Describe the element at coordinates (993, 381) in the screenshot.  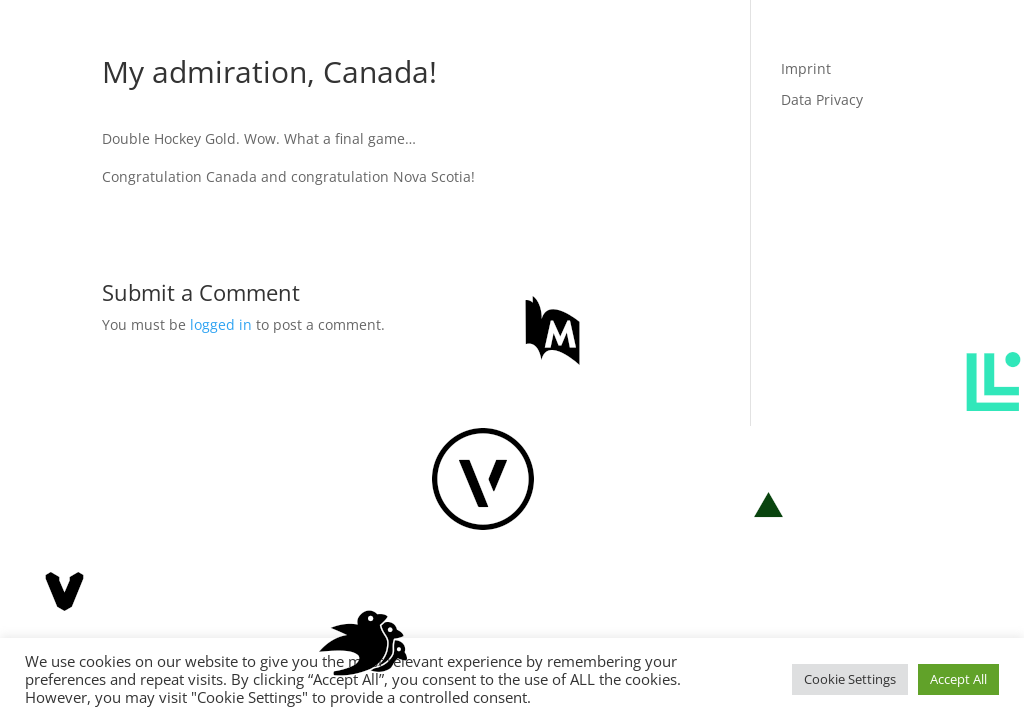
I see `linksys brand logo` at that location.